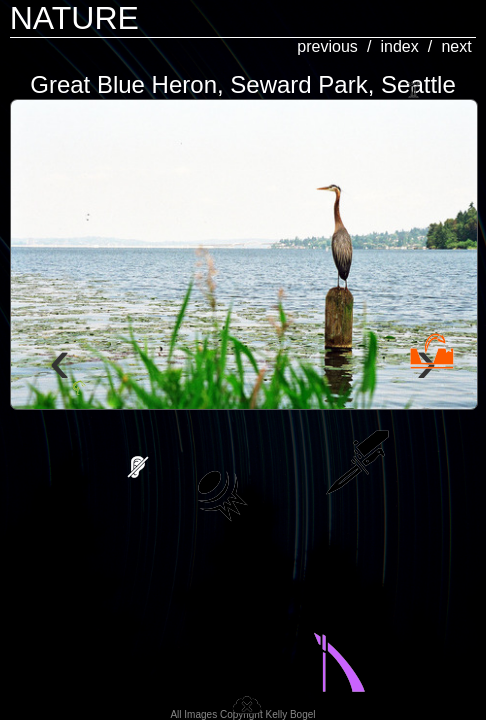 The height and width of the screenshot is (720, 486). Describe the element at coordinates (431, 347) in the screenshot. I see `launch trench assault game mode` at that location.